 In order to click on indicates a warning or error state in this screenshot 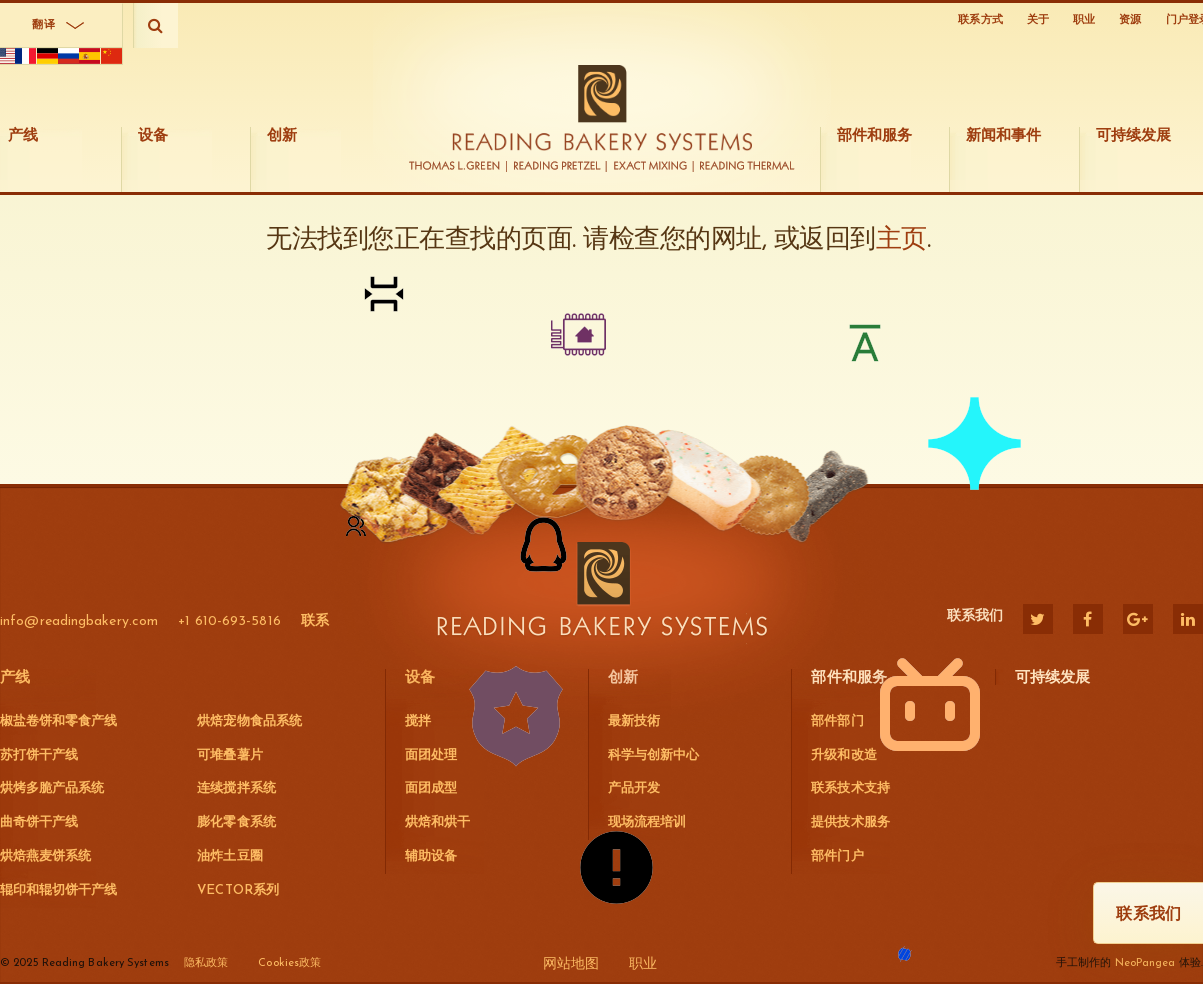, I will do `click(616, 867)`.